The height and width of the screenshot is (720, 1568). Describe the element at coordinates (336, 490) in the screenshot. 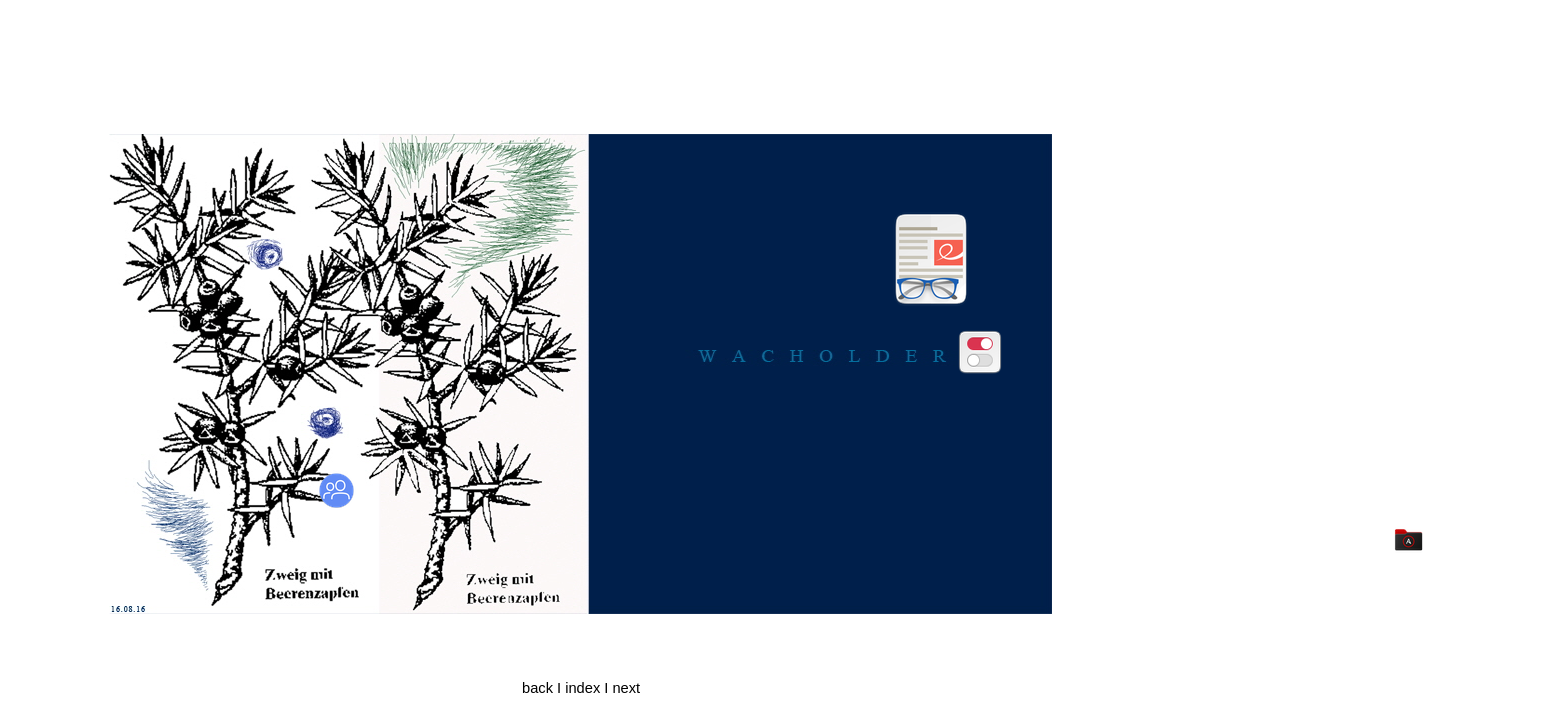

I see `indicates shared or collaborative content` at that location.